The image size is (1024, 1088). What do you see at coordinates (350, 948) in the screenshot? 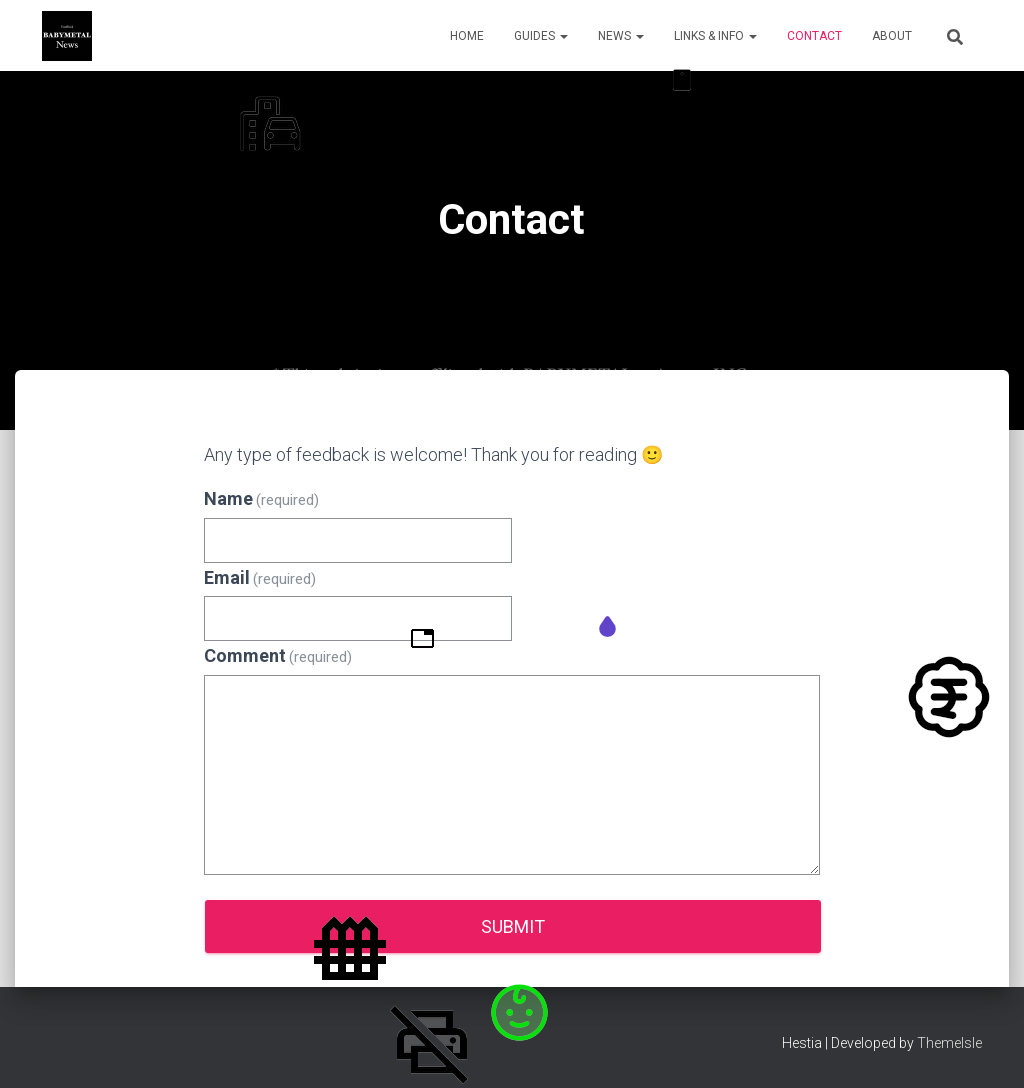
I see `access fence or boundary settings` at bounding box center [350, 948].